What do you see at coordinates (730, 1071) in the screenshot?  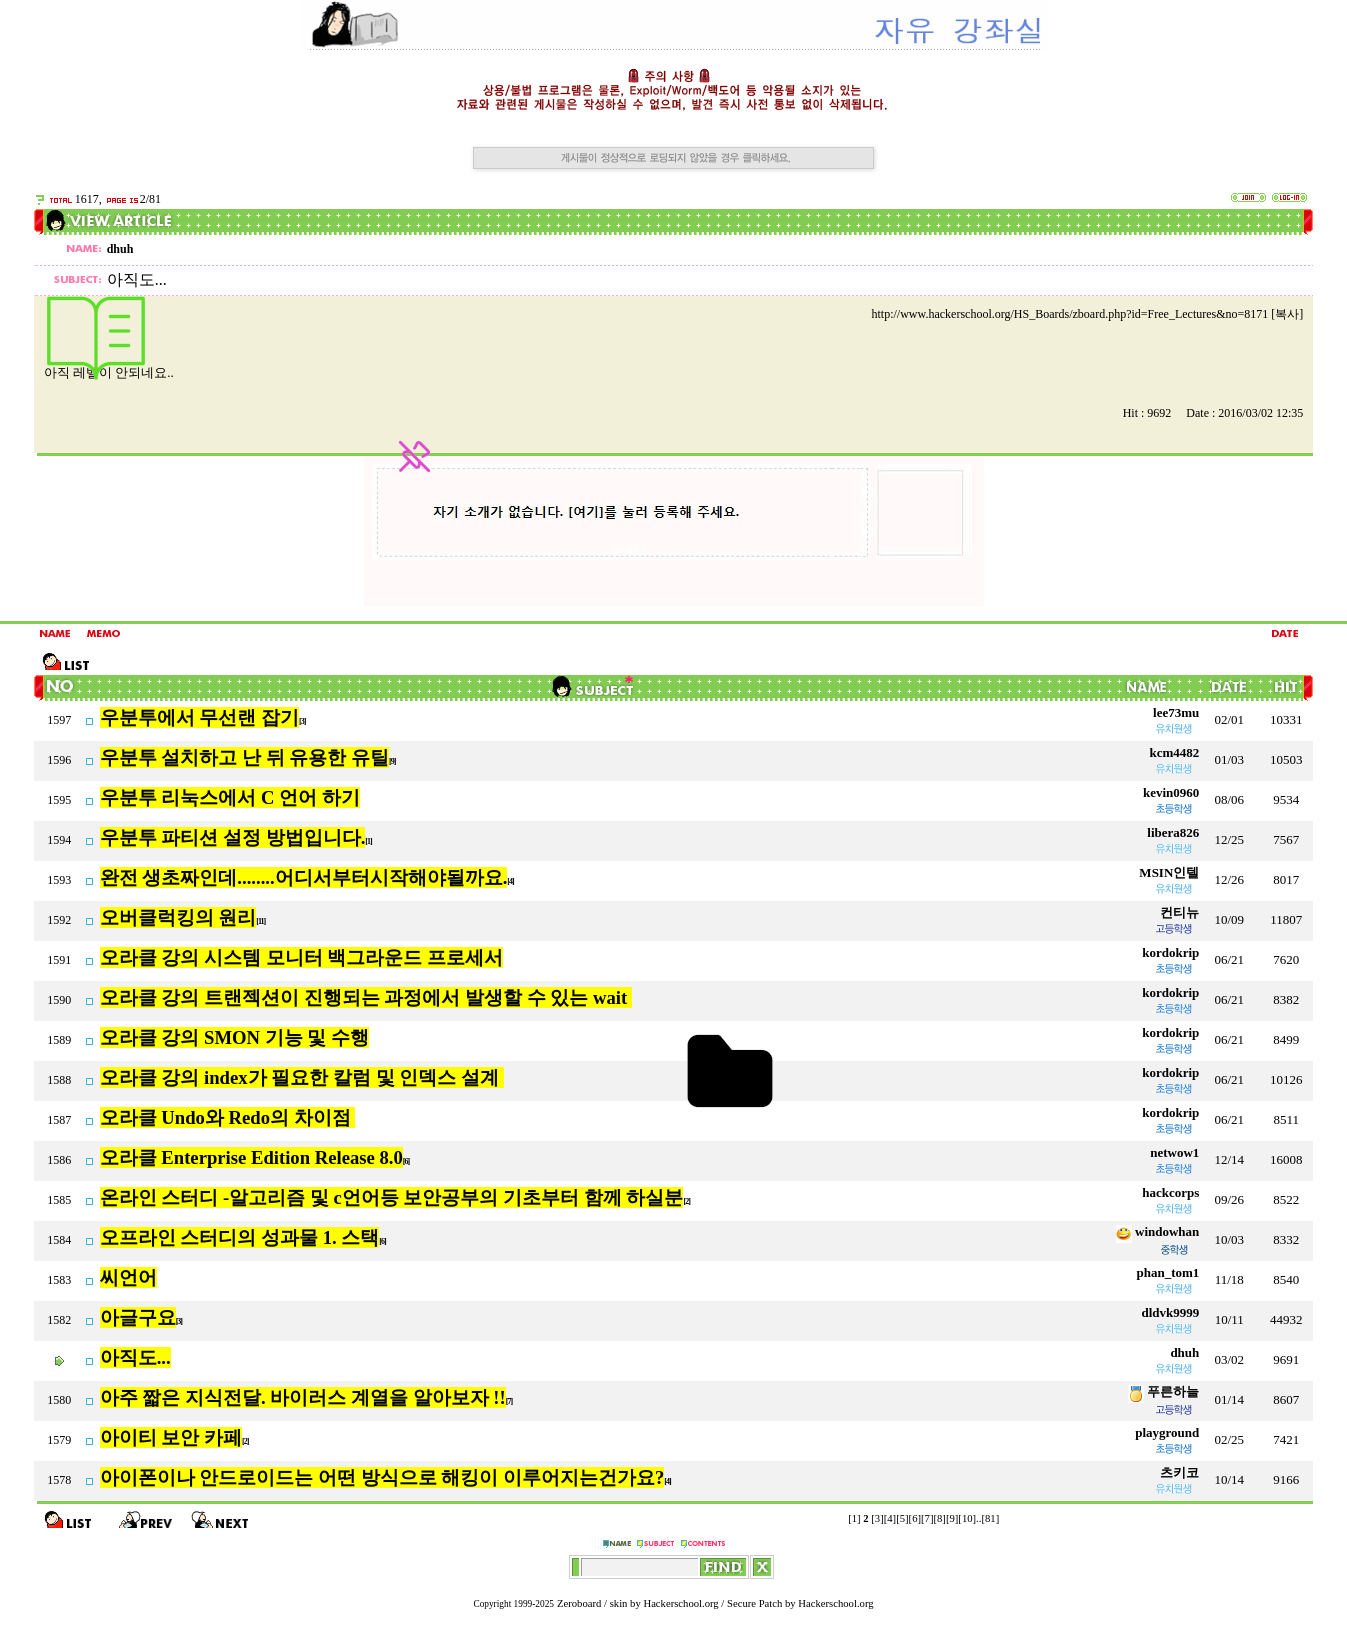 I see `open file folder` at bounding box center [730, 1071].